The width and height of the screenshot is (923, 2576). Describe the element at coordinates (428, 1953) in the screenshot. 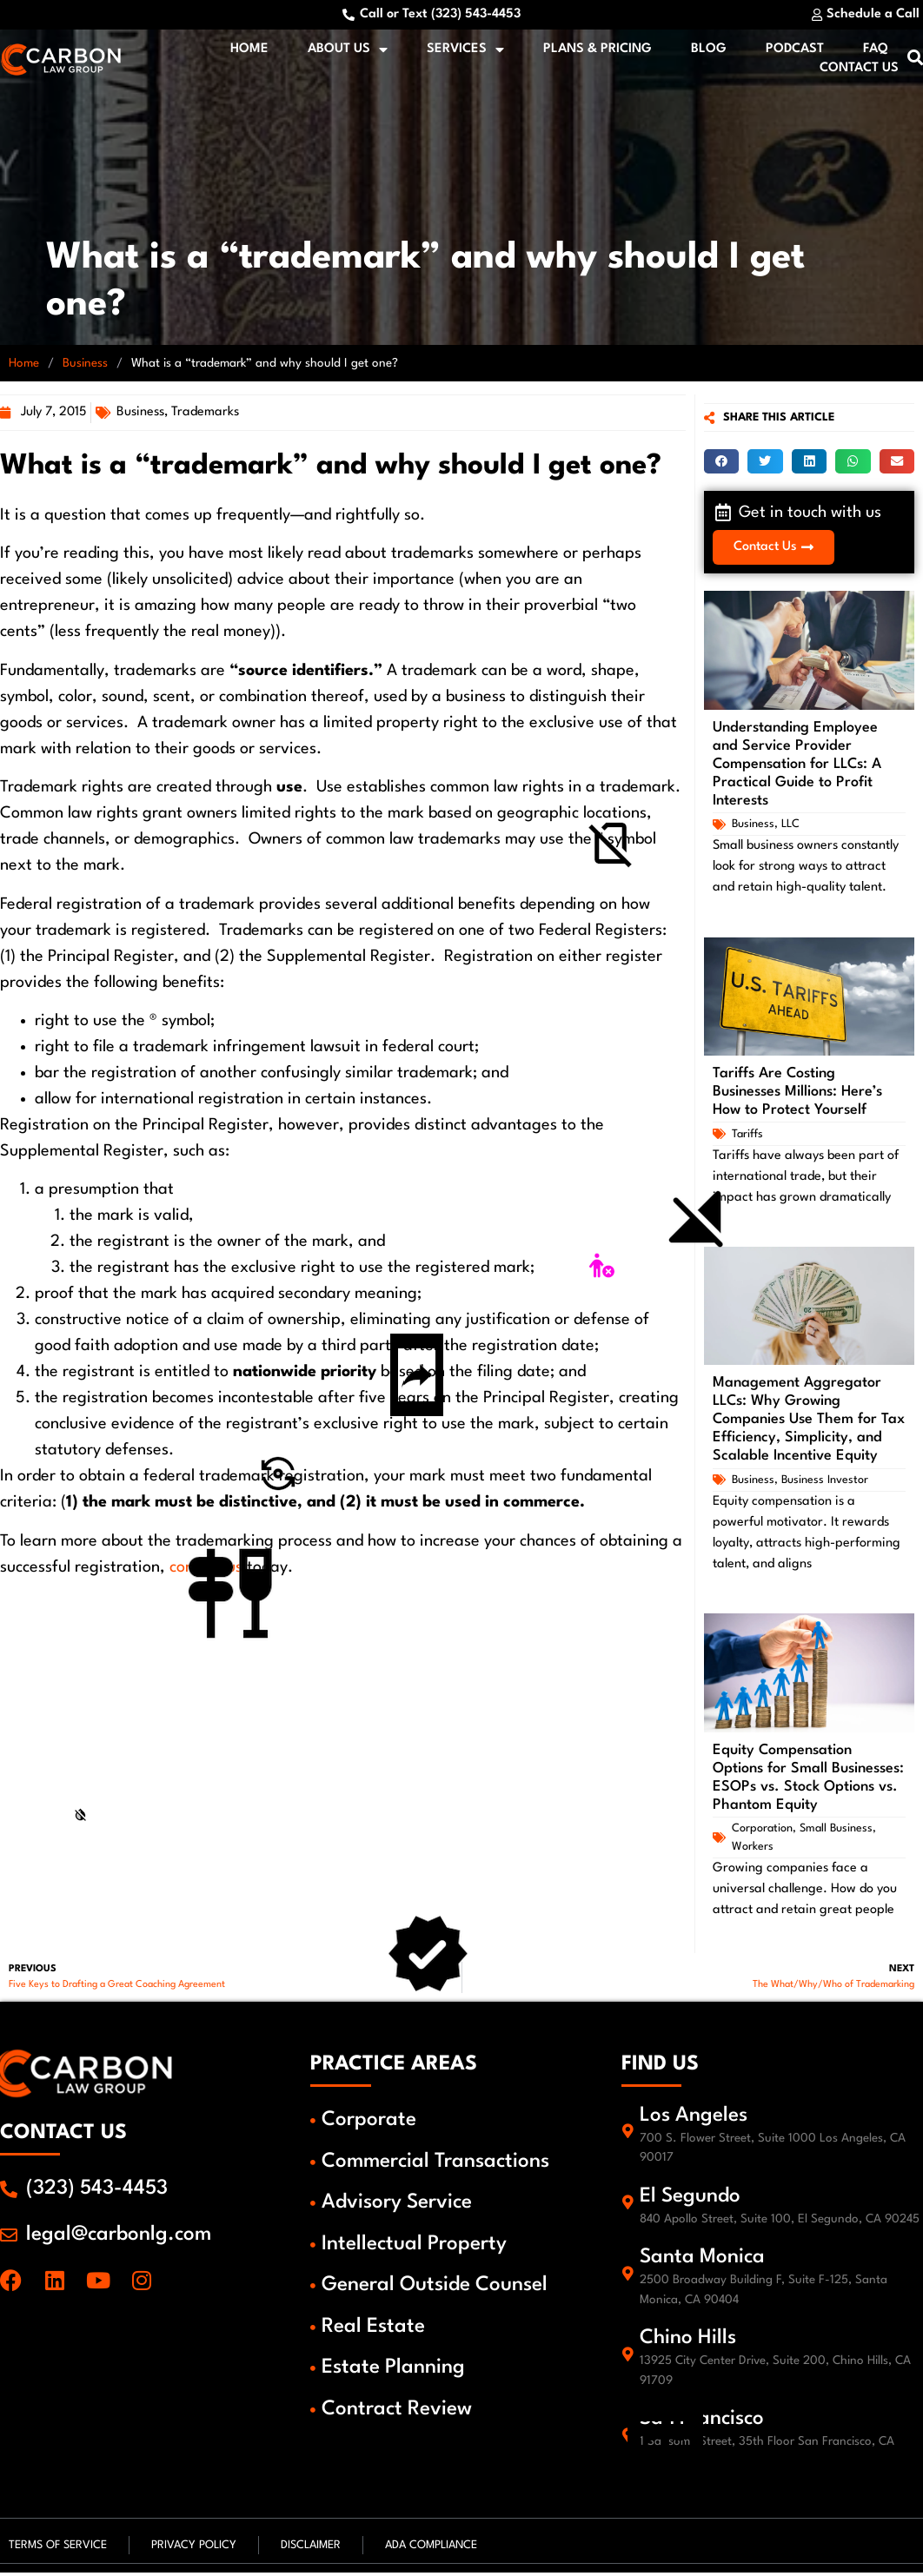

I see `indicates a verified account or profile` at that location.